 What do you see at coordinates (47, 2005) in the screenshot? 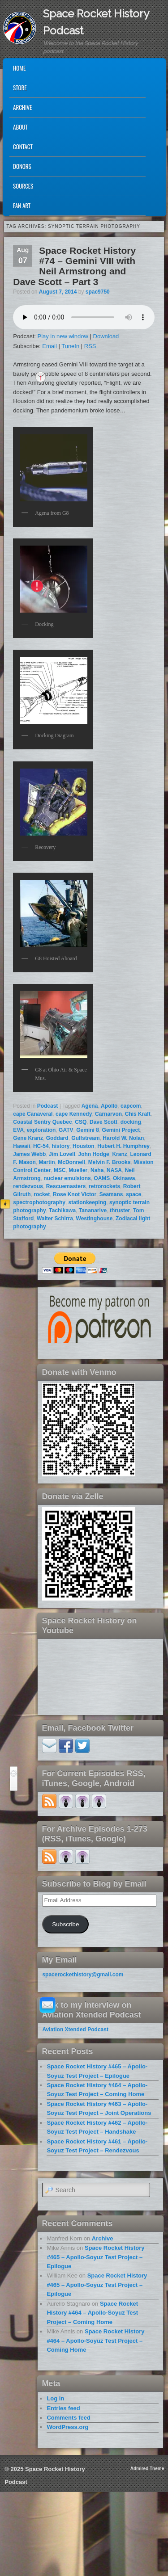
I see `open the mail app` at bounding box center [47, 2005].